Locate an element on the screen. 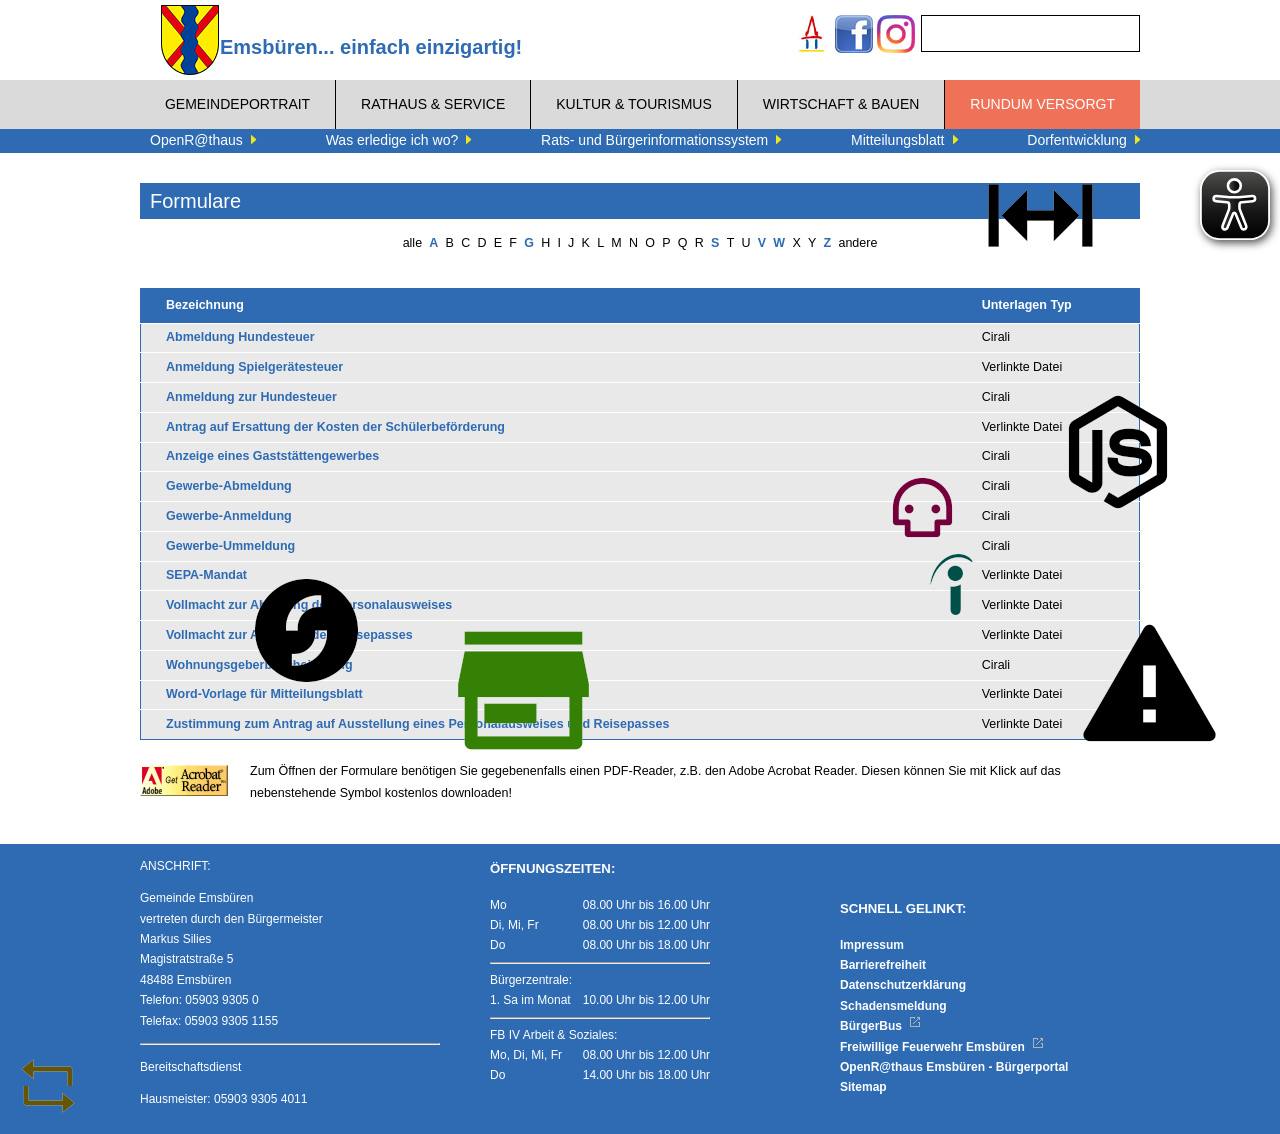  enable repeat or loop playback is located at coordinates (48, 1086).